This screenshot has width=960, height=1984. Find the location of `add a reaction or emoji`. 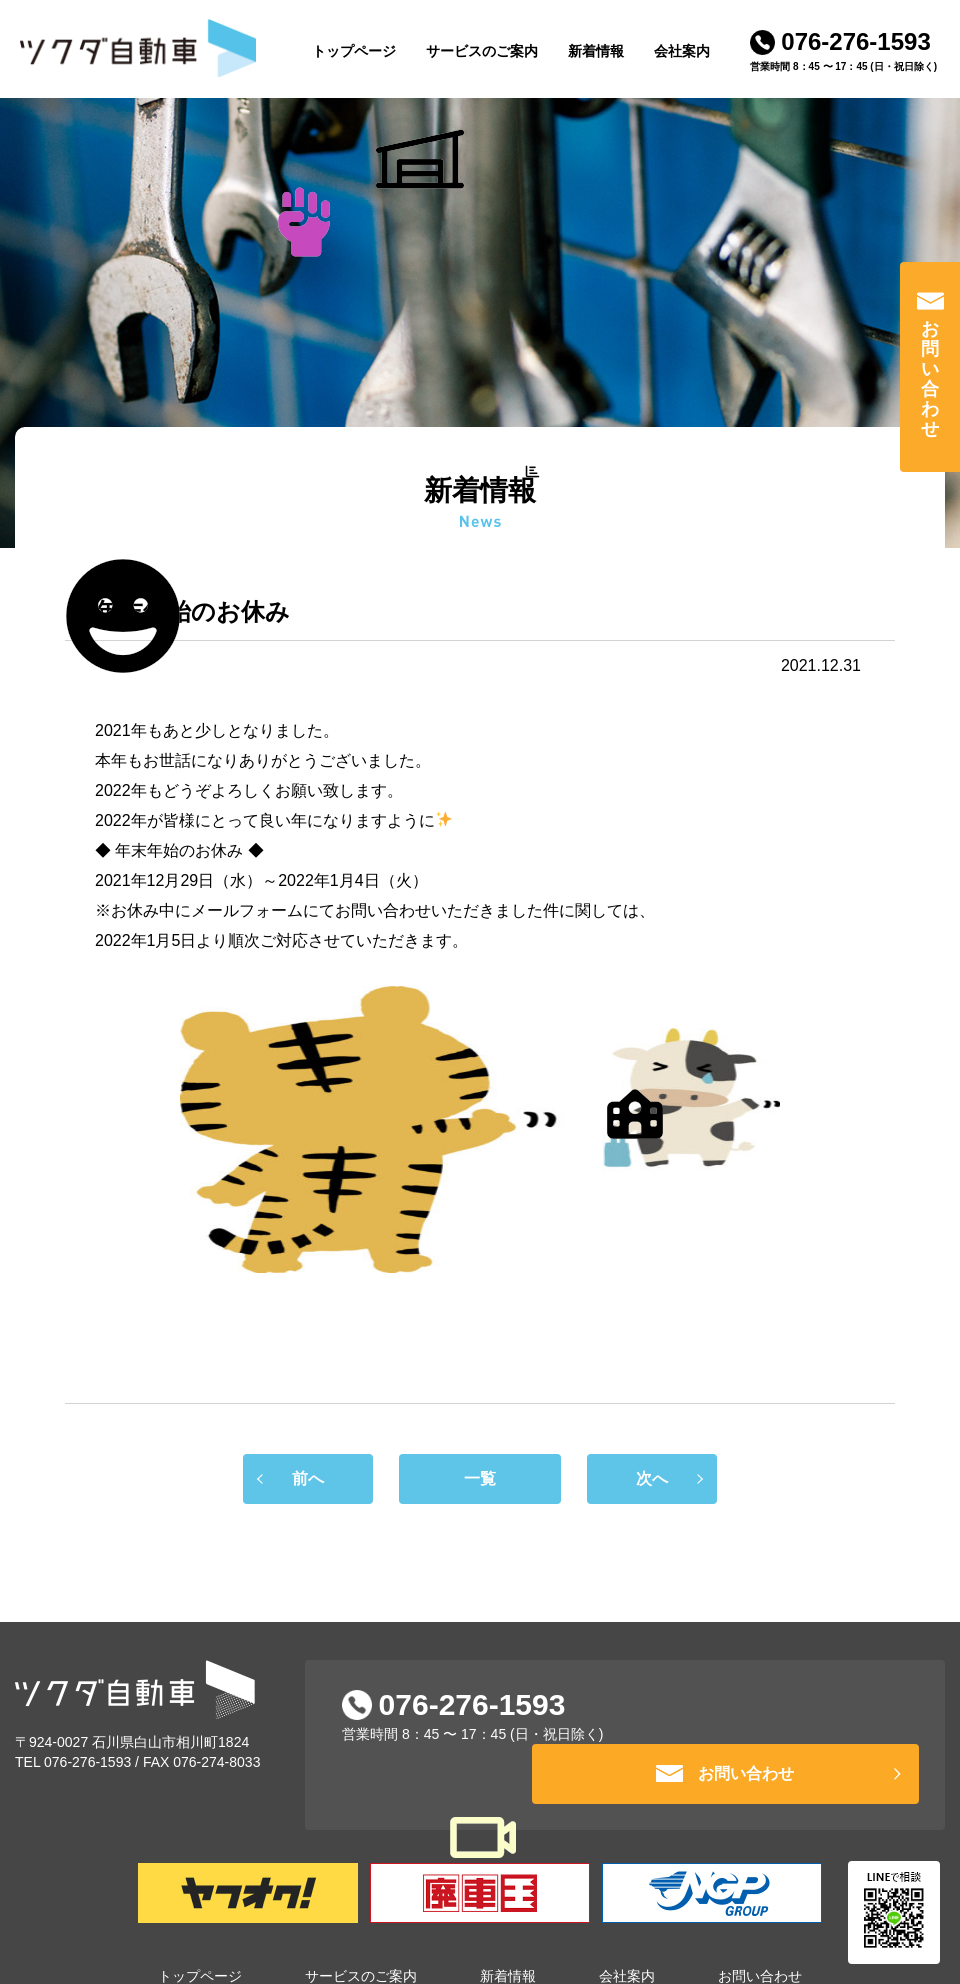

add a reaction or emoji is located at coordinates (123, 616).